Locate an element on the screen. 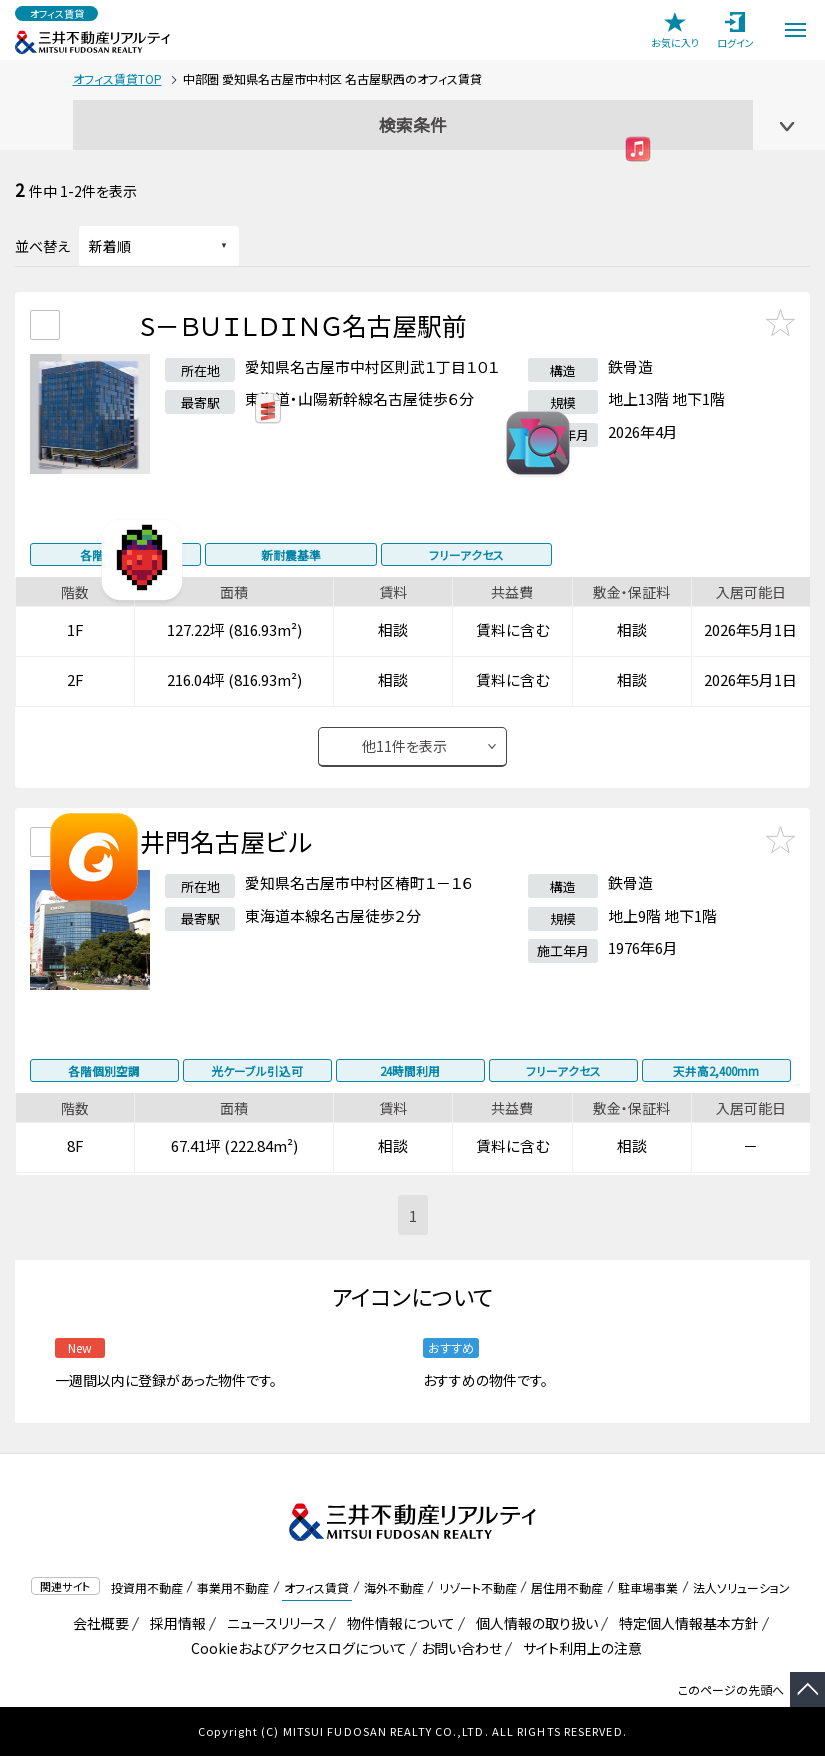  open the gnome music app is located at coordinates (638, 149).